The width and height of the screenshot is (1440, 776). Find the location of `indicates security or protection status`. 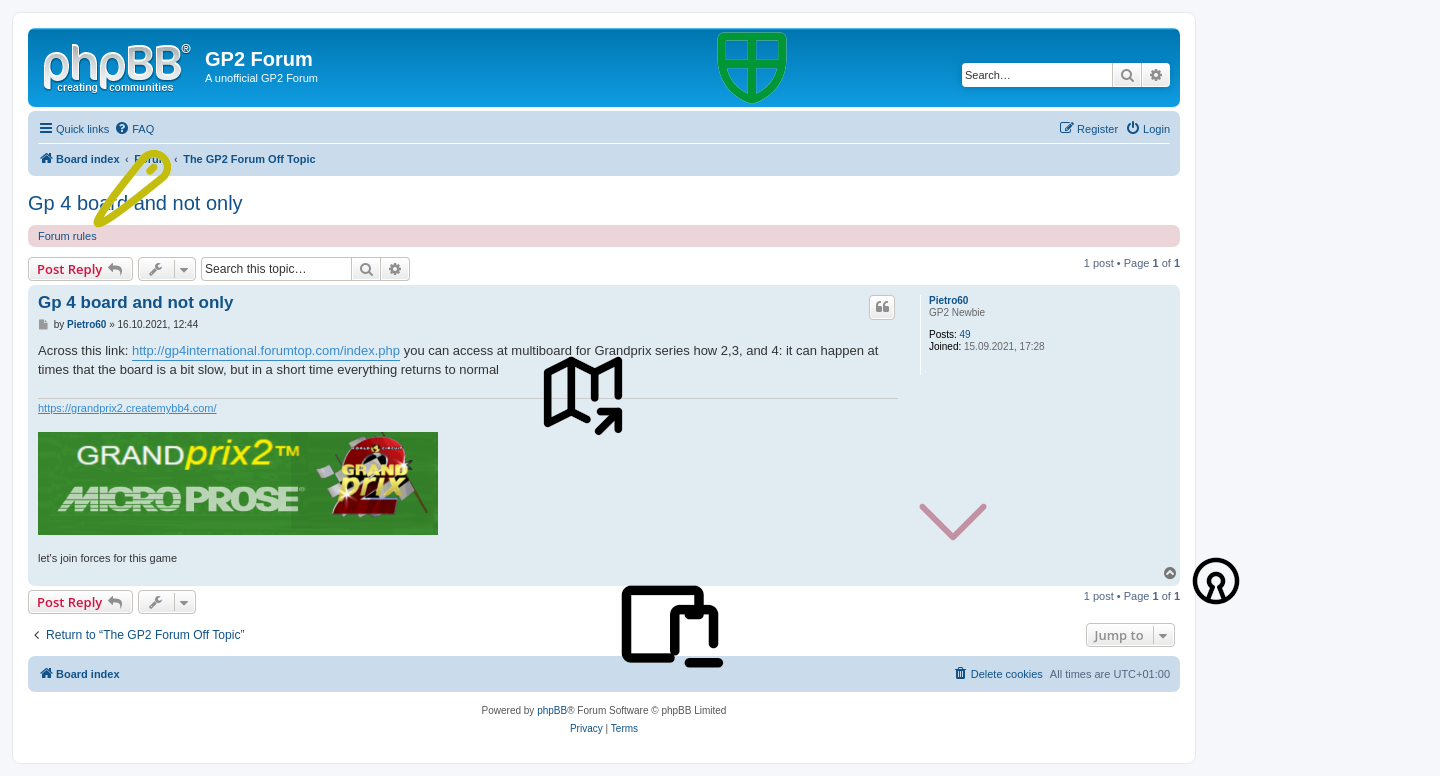

indicates security or protection status is located at coordinates (752, 64).